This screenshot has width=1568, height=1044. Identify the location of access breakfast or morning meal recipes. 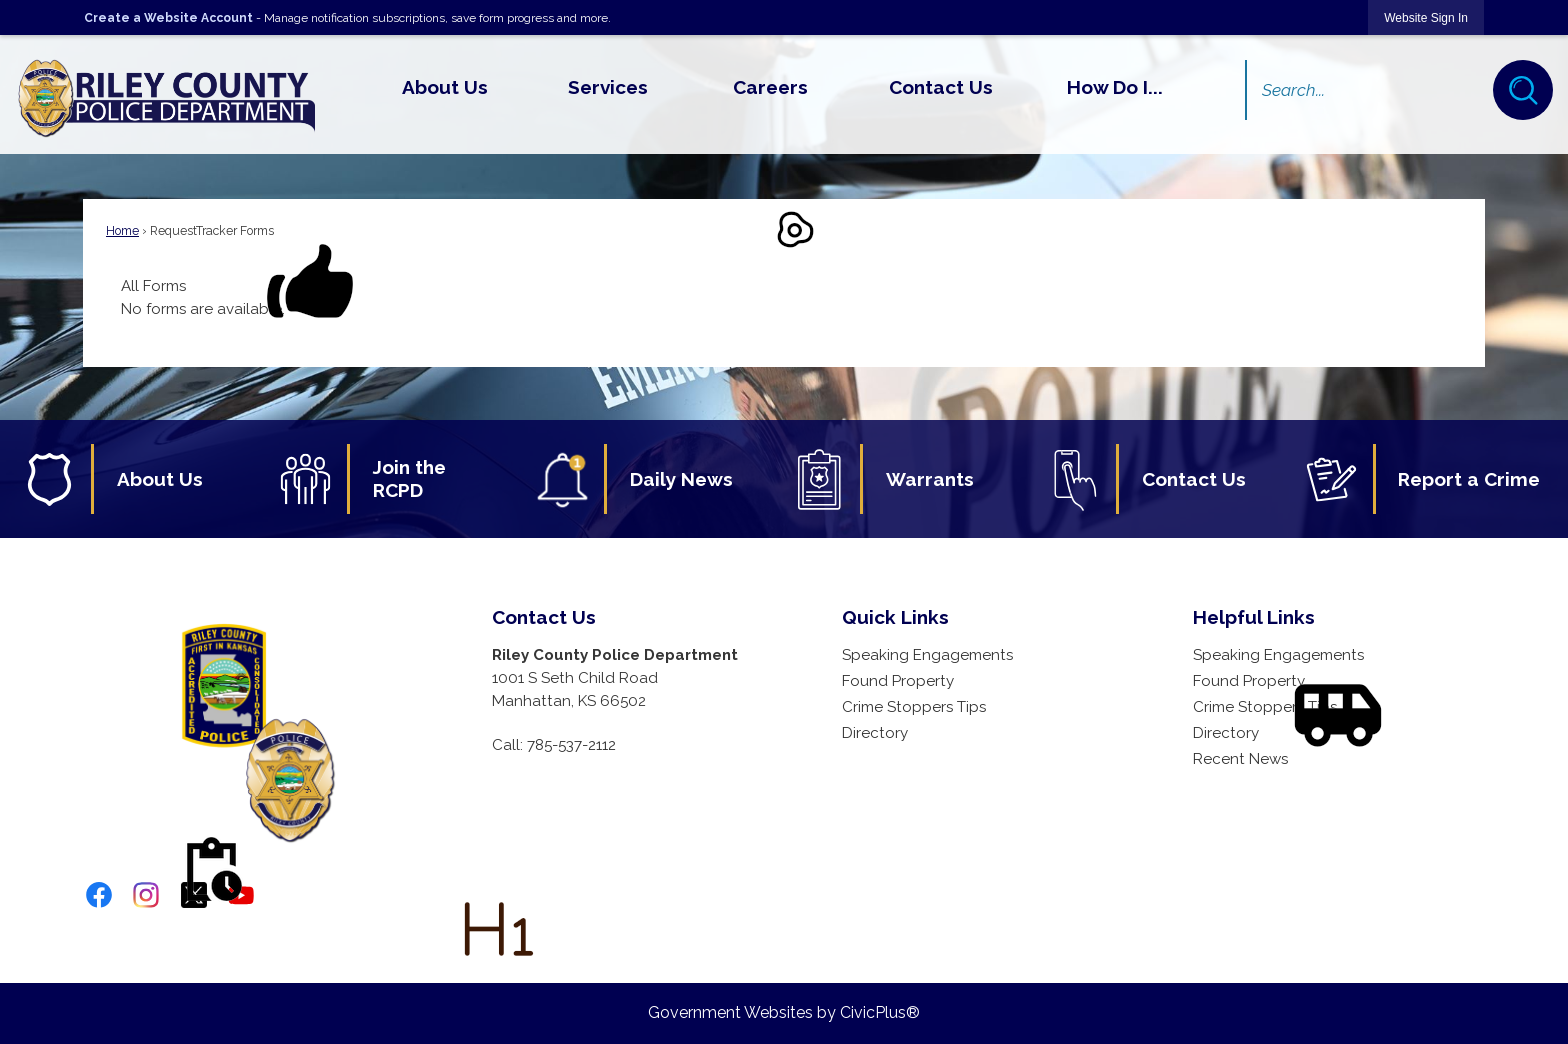
(795, 229).